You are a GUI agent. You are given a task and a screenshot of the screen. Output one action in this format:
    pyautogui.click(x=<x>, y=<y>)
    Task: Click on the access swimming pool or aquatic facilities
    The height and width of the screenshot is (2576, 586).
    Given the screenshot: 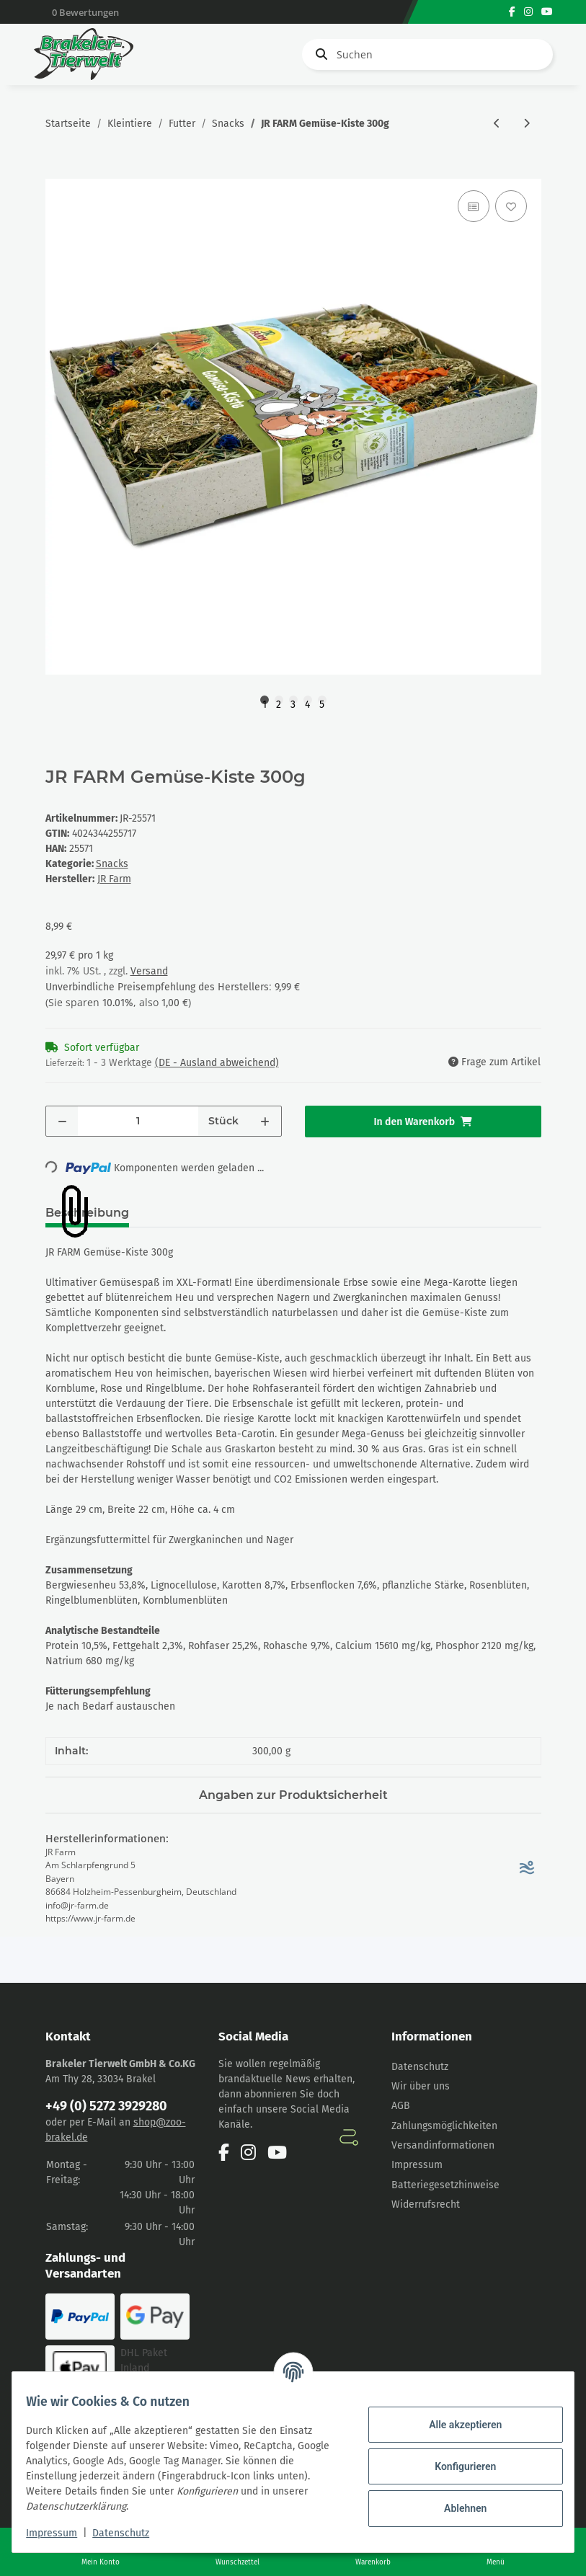 What is the action you would take?
    pyautogui.click(x=527, y=1867)
    